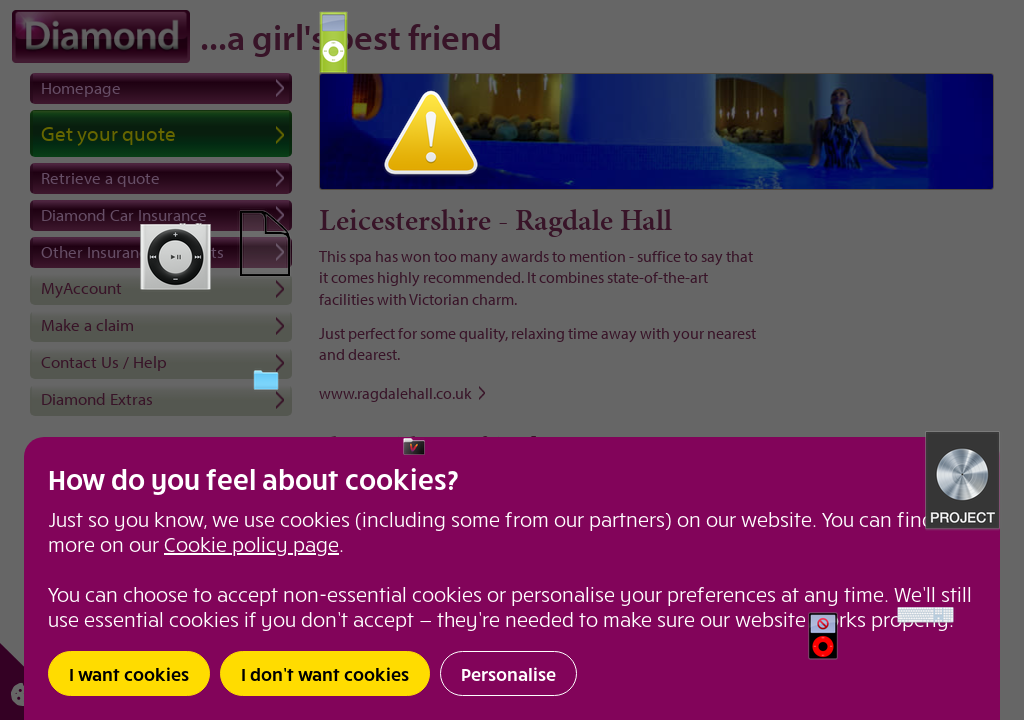  Describe the element at coordinates (266, 380) in the screenshot. I see `open folder to view contents` at that location.